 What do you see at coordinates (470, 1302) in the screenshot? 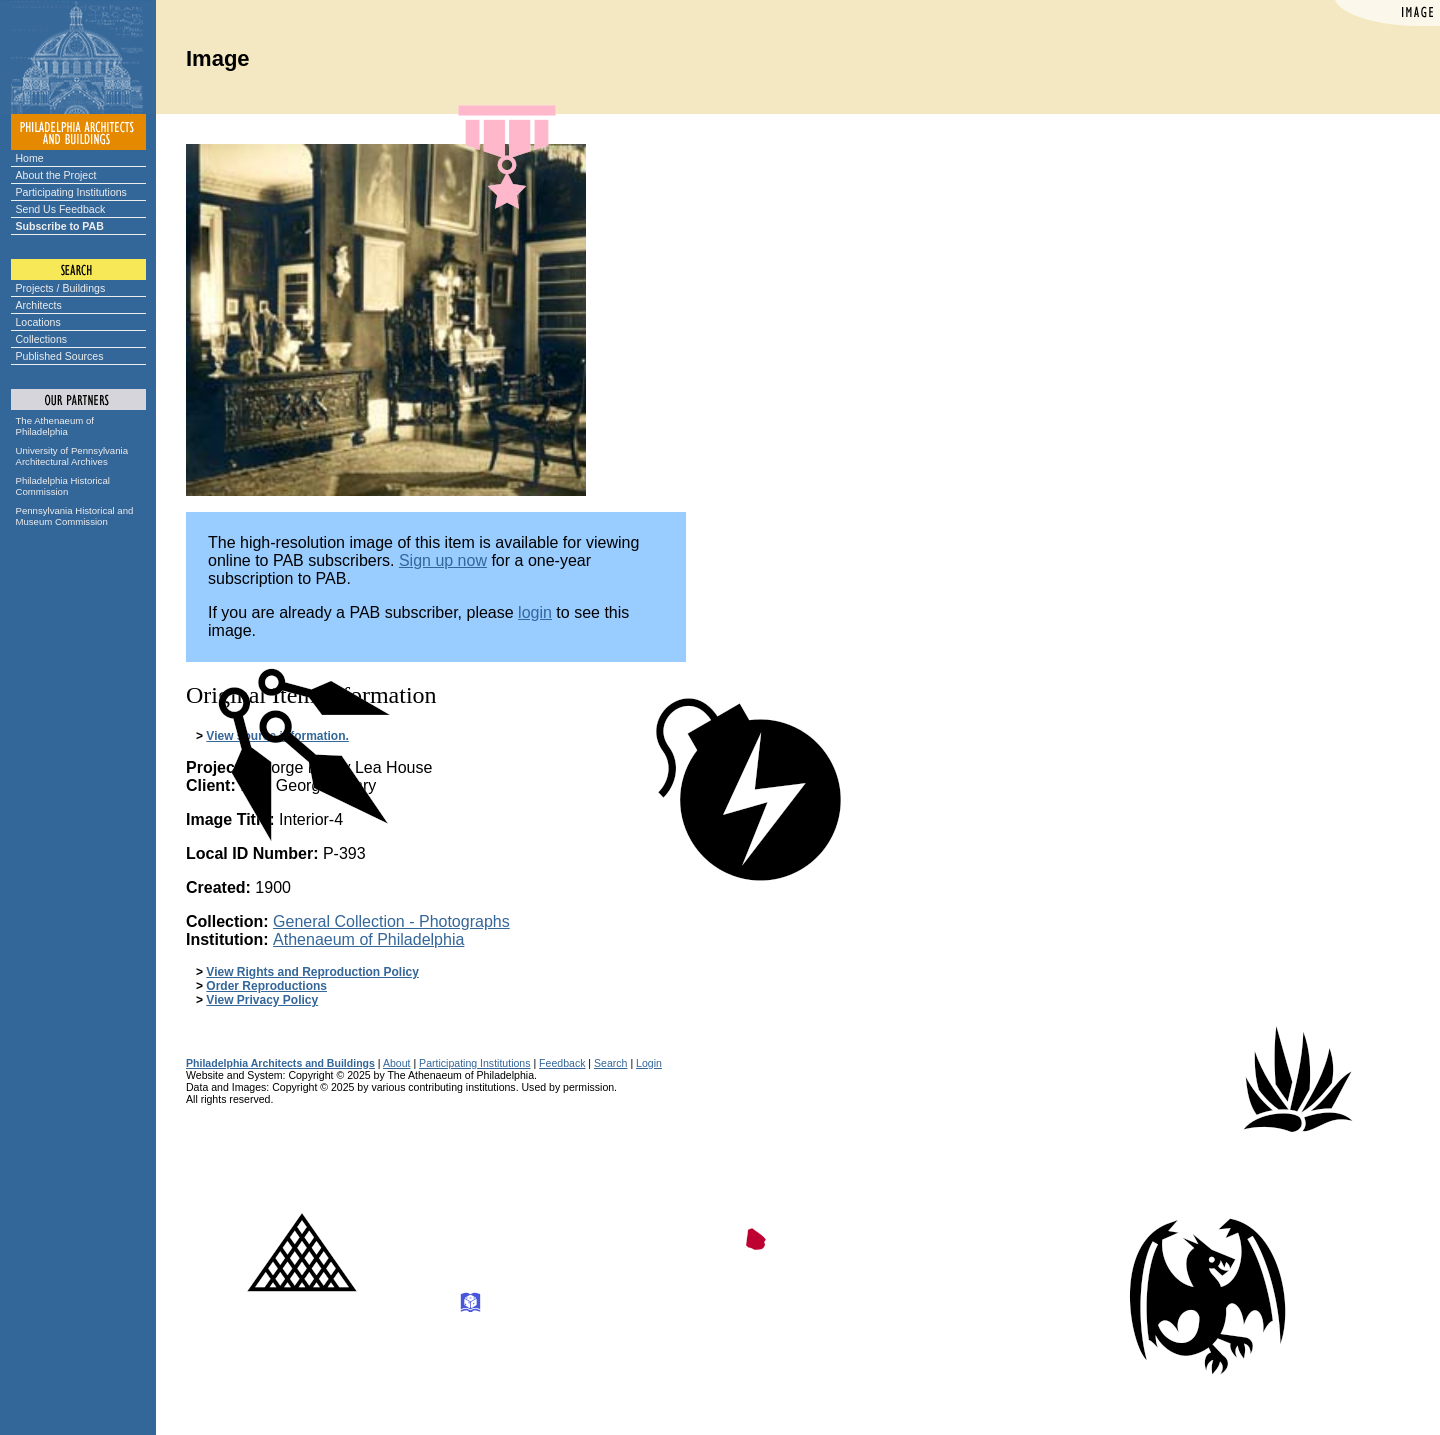
I see `view game rules and instructions` at bounding box center [470, 1302].